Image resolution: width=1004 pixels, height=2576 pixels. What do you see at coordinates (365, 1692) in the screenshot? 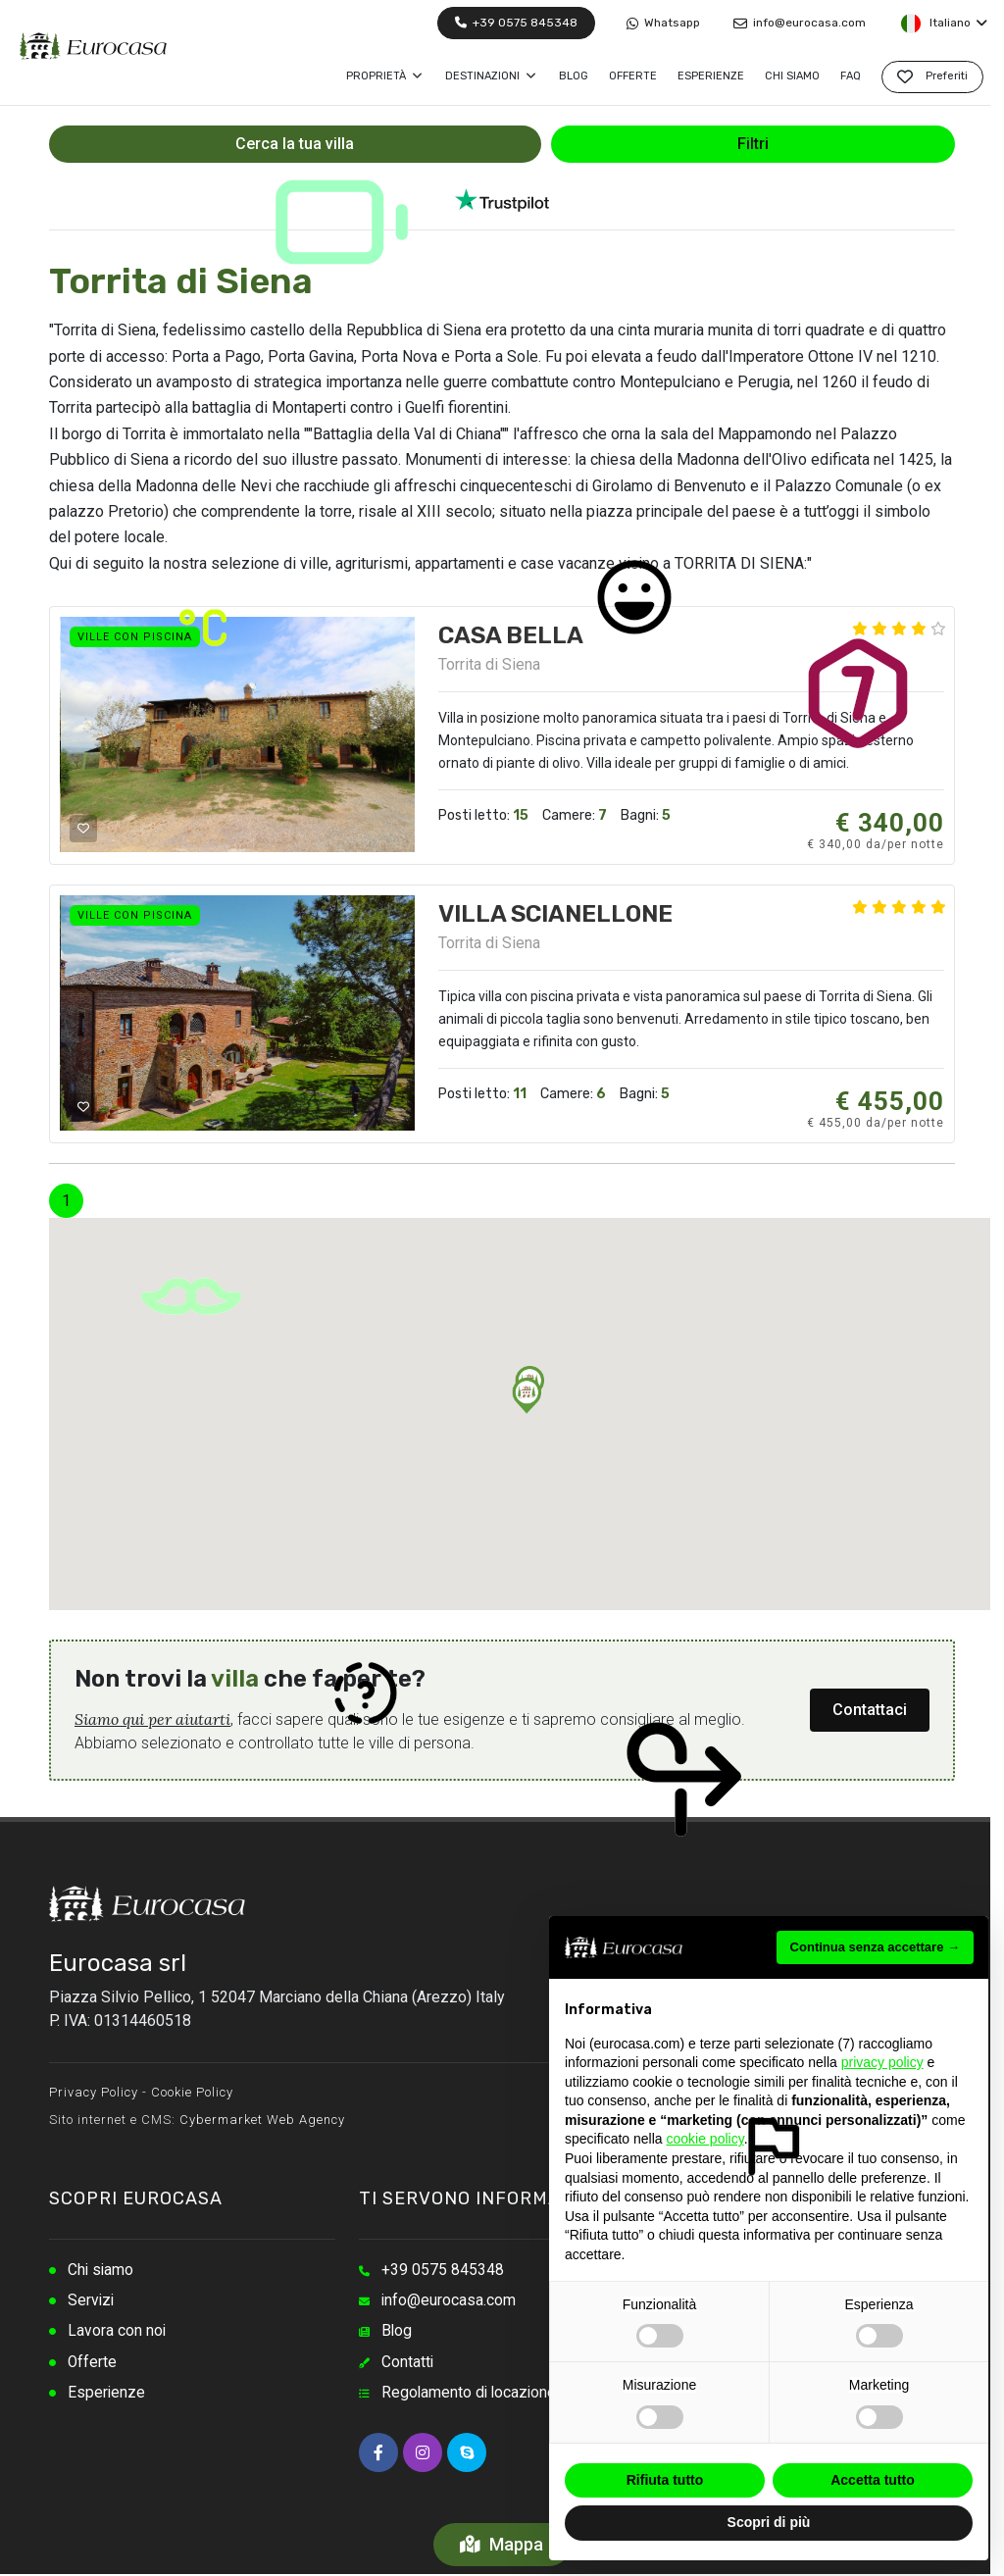
I see `view help for current progress status` at bounding box center [365, 1692].